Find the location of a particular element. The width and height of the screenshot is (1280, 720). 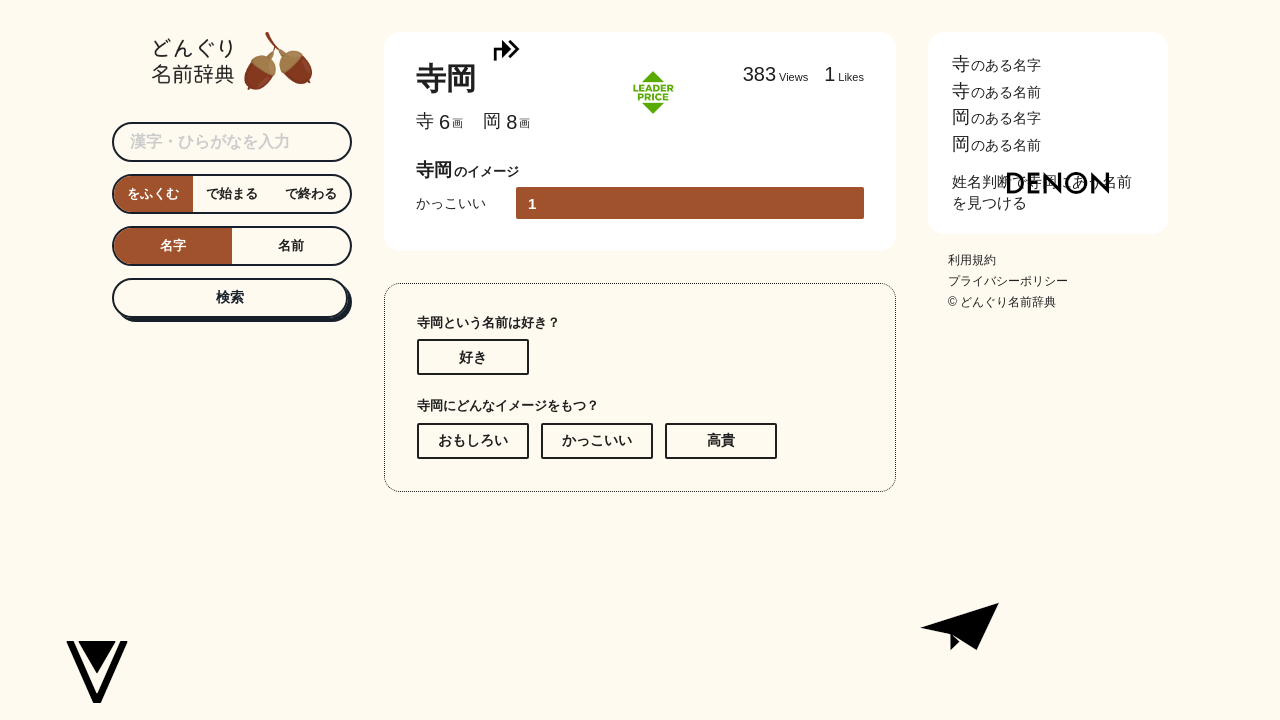

denon brand logo is located at coordinates (1058, 183).